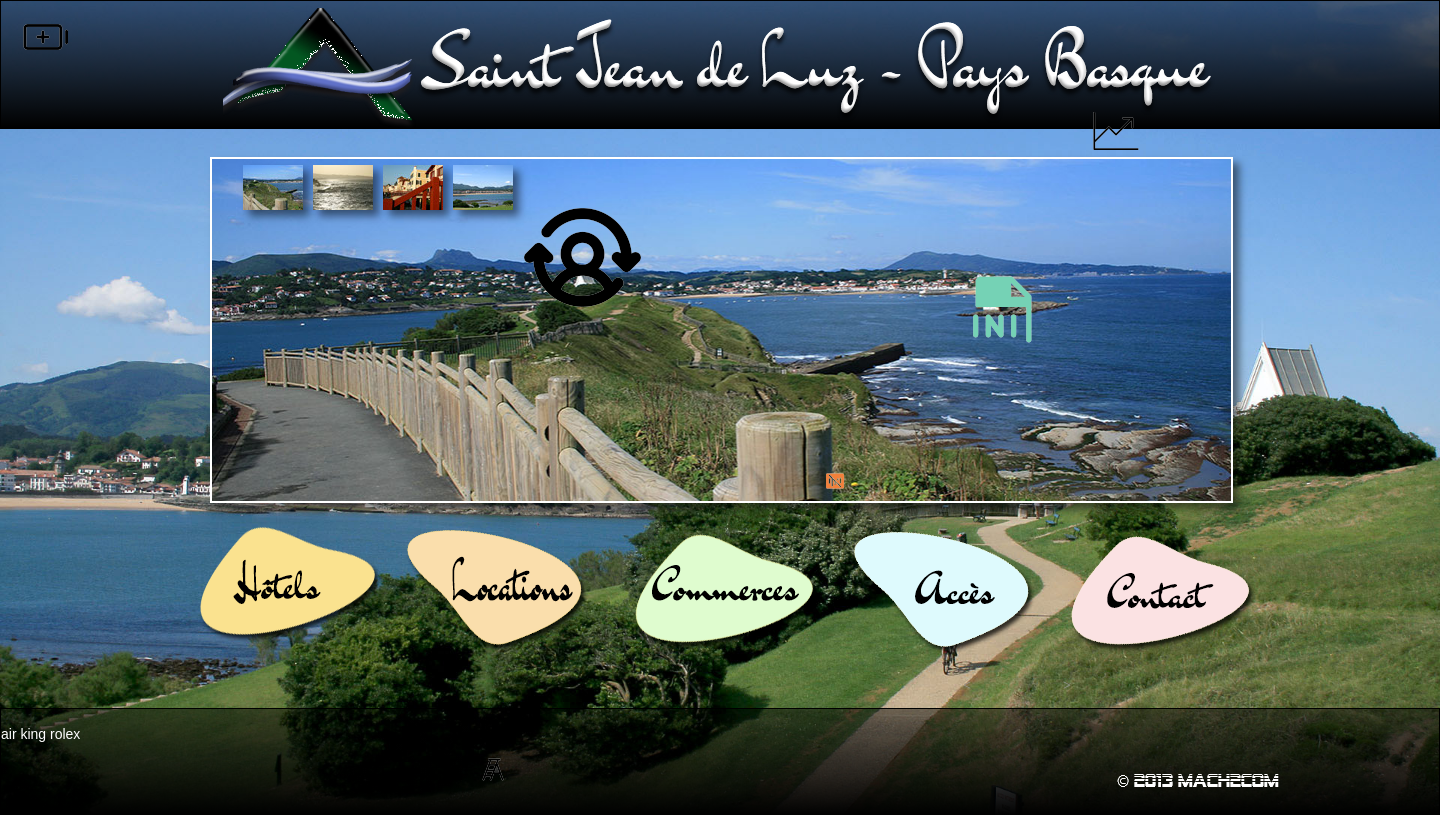  Describe the element at coordinates (1116, 131) in the screenshot. I see `view analytics or performance trends` at that location.